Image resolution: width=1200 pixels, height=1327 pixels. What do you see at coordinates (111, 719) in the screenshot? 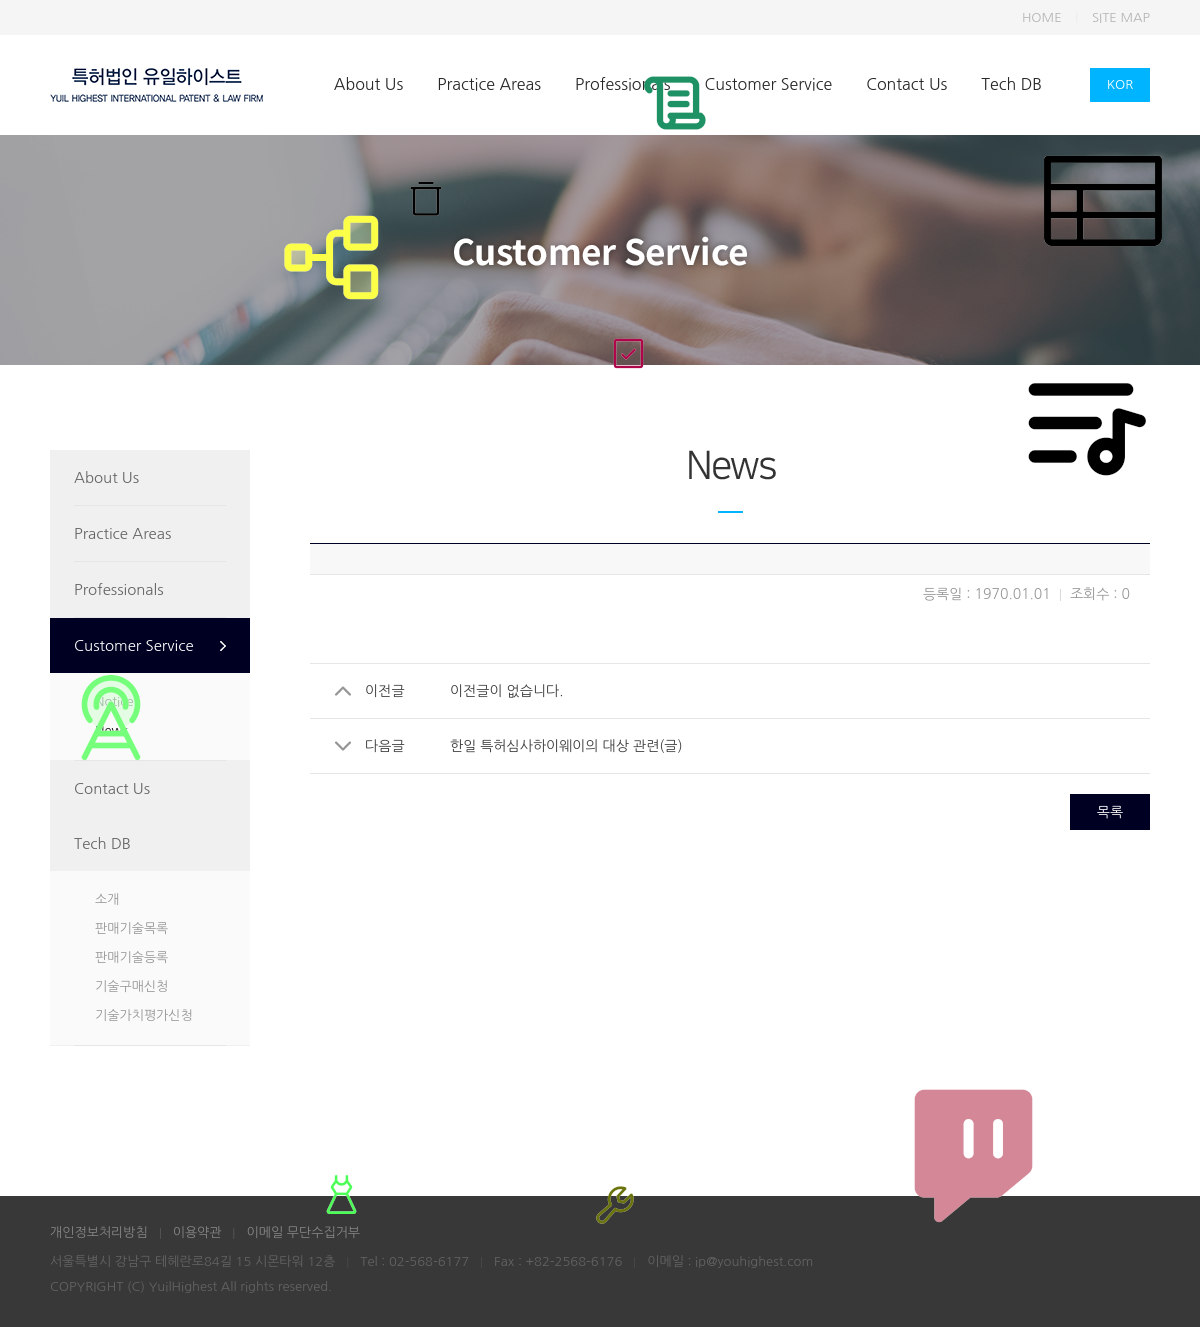
I see `indicates cellular network signal strength` at bounding box center [111, 719].